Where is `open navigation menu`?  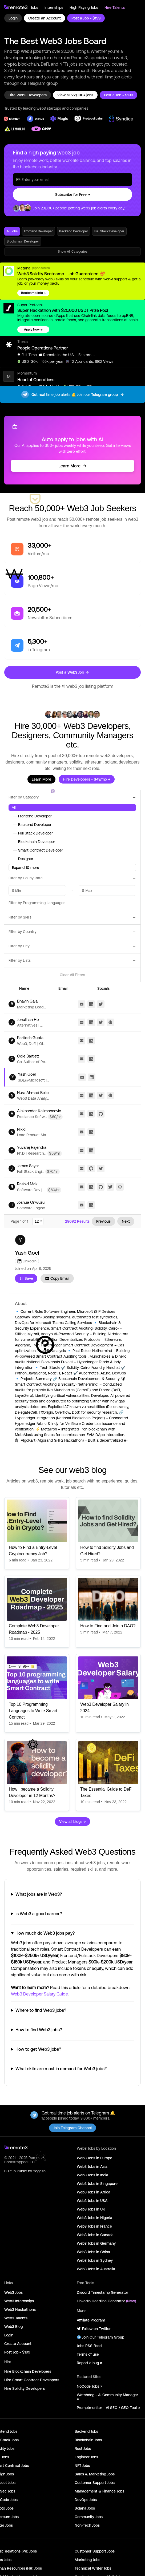
open navigation menu is located at coordinates (7, 2545).